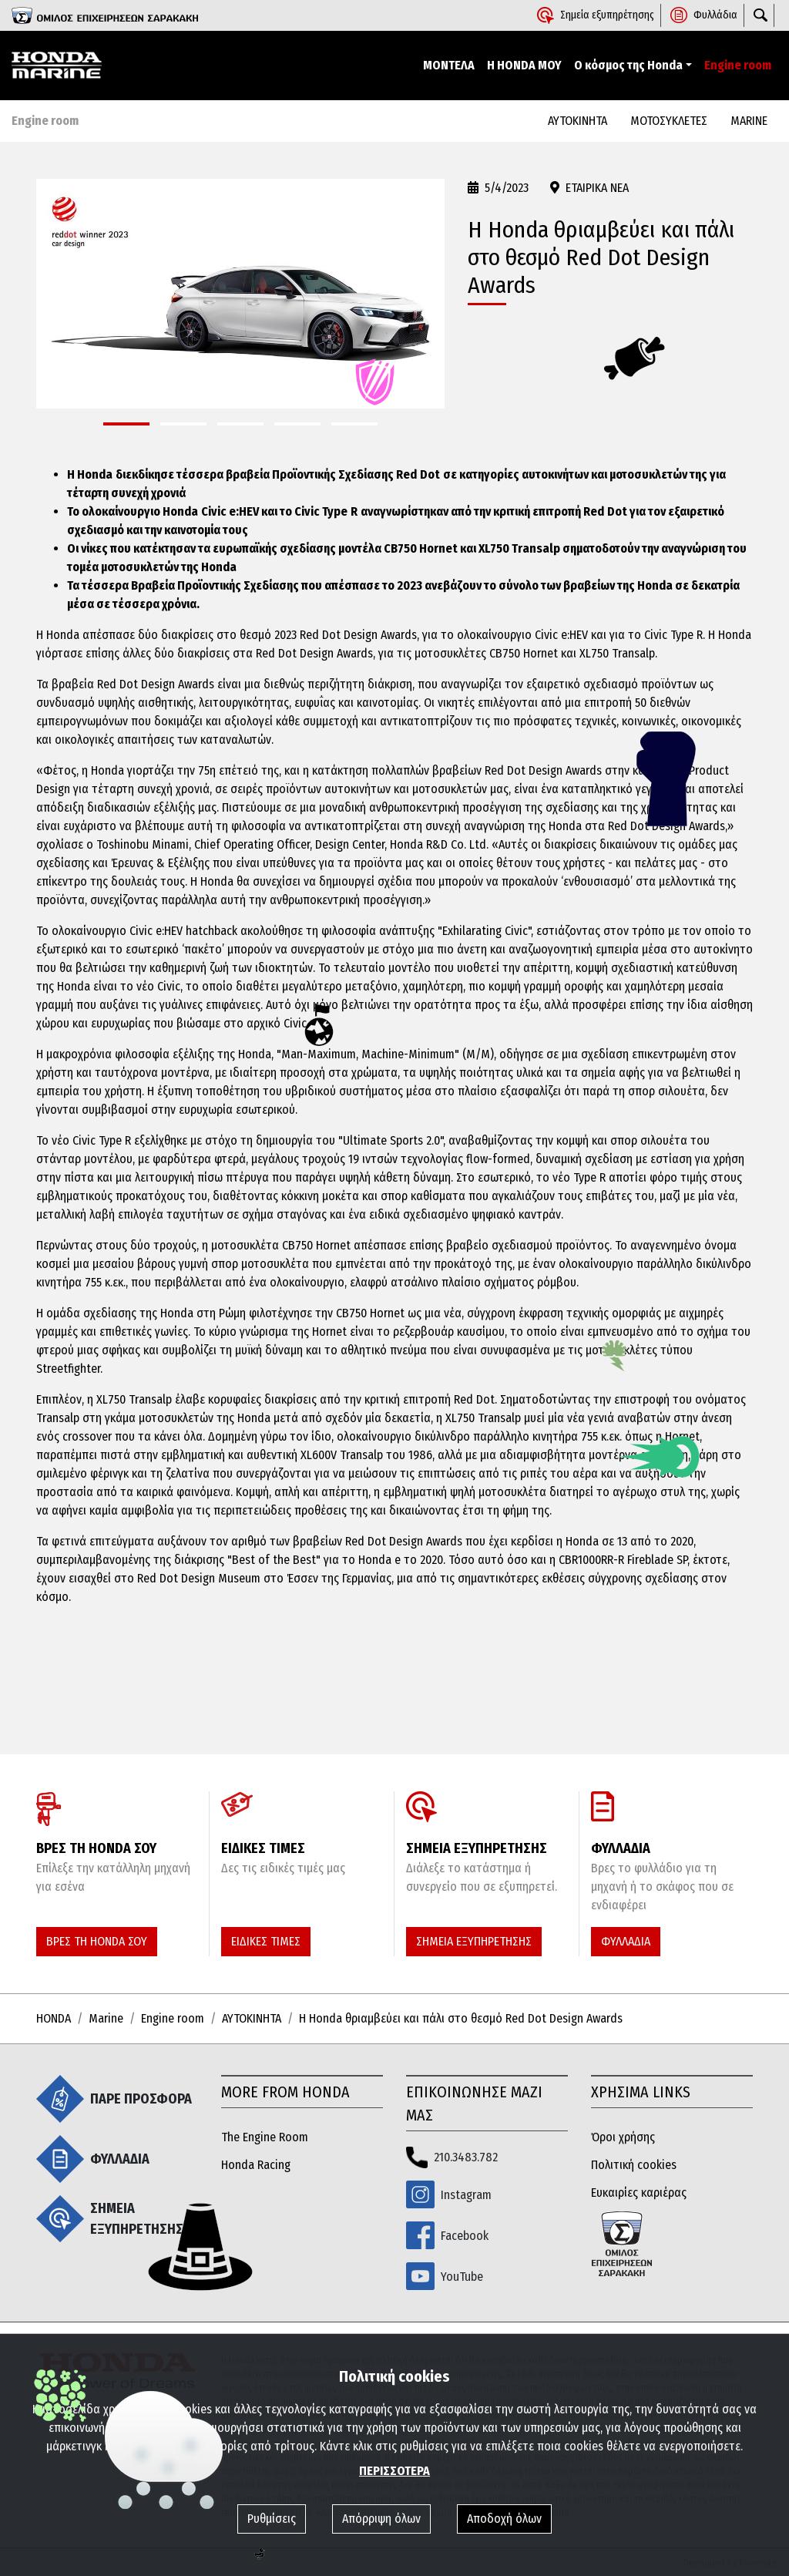 The height and width of the screenshot is (2576, 789). Describe the element at coordinates (200, 2247) in the screenshot. I see `thanksgiving-themed content or seasonal event` at that location.